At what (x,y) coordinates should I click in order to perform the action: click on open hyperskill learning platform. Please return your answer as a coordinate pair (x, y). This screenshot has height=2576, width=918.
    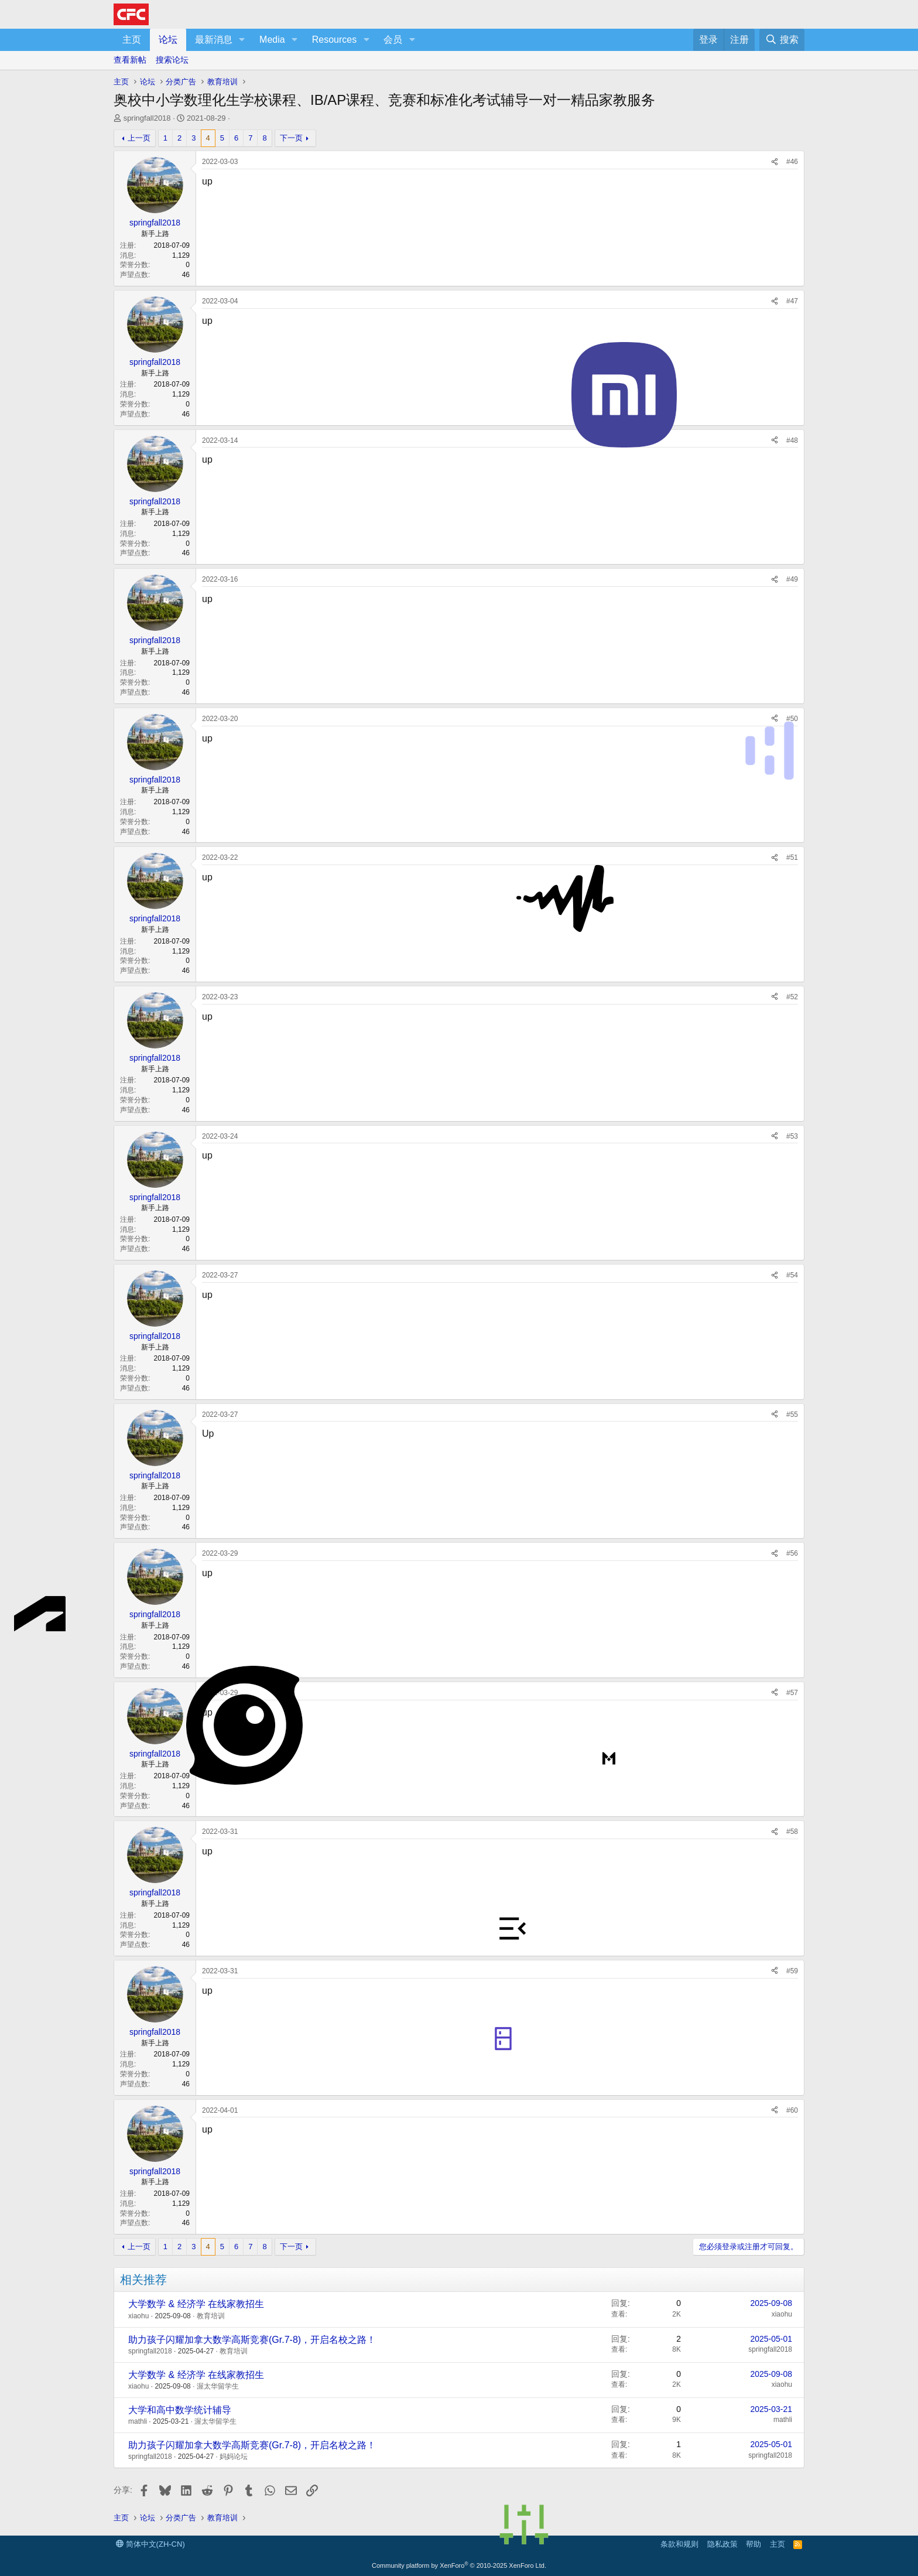
    Looking at the image, I should click on (769, 750).